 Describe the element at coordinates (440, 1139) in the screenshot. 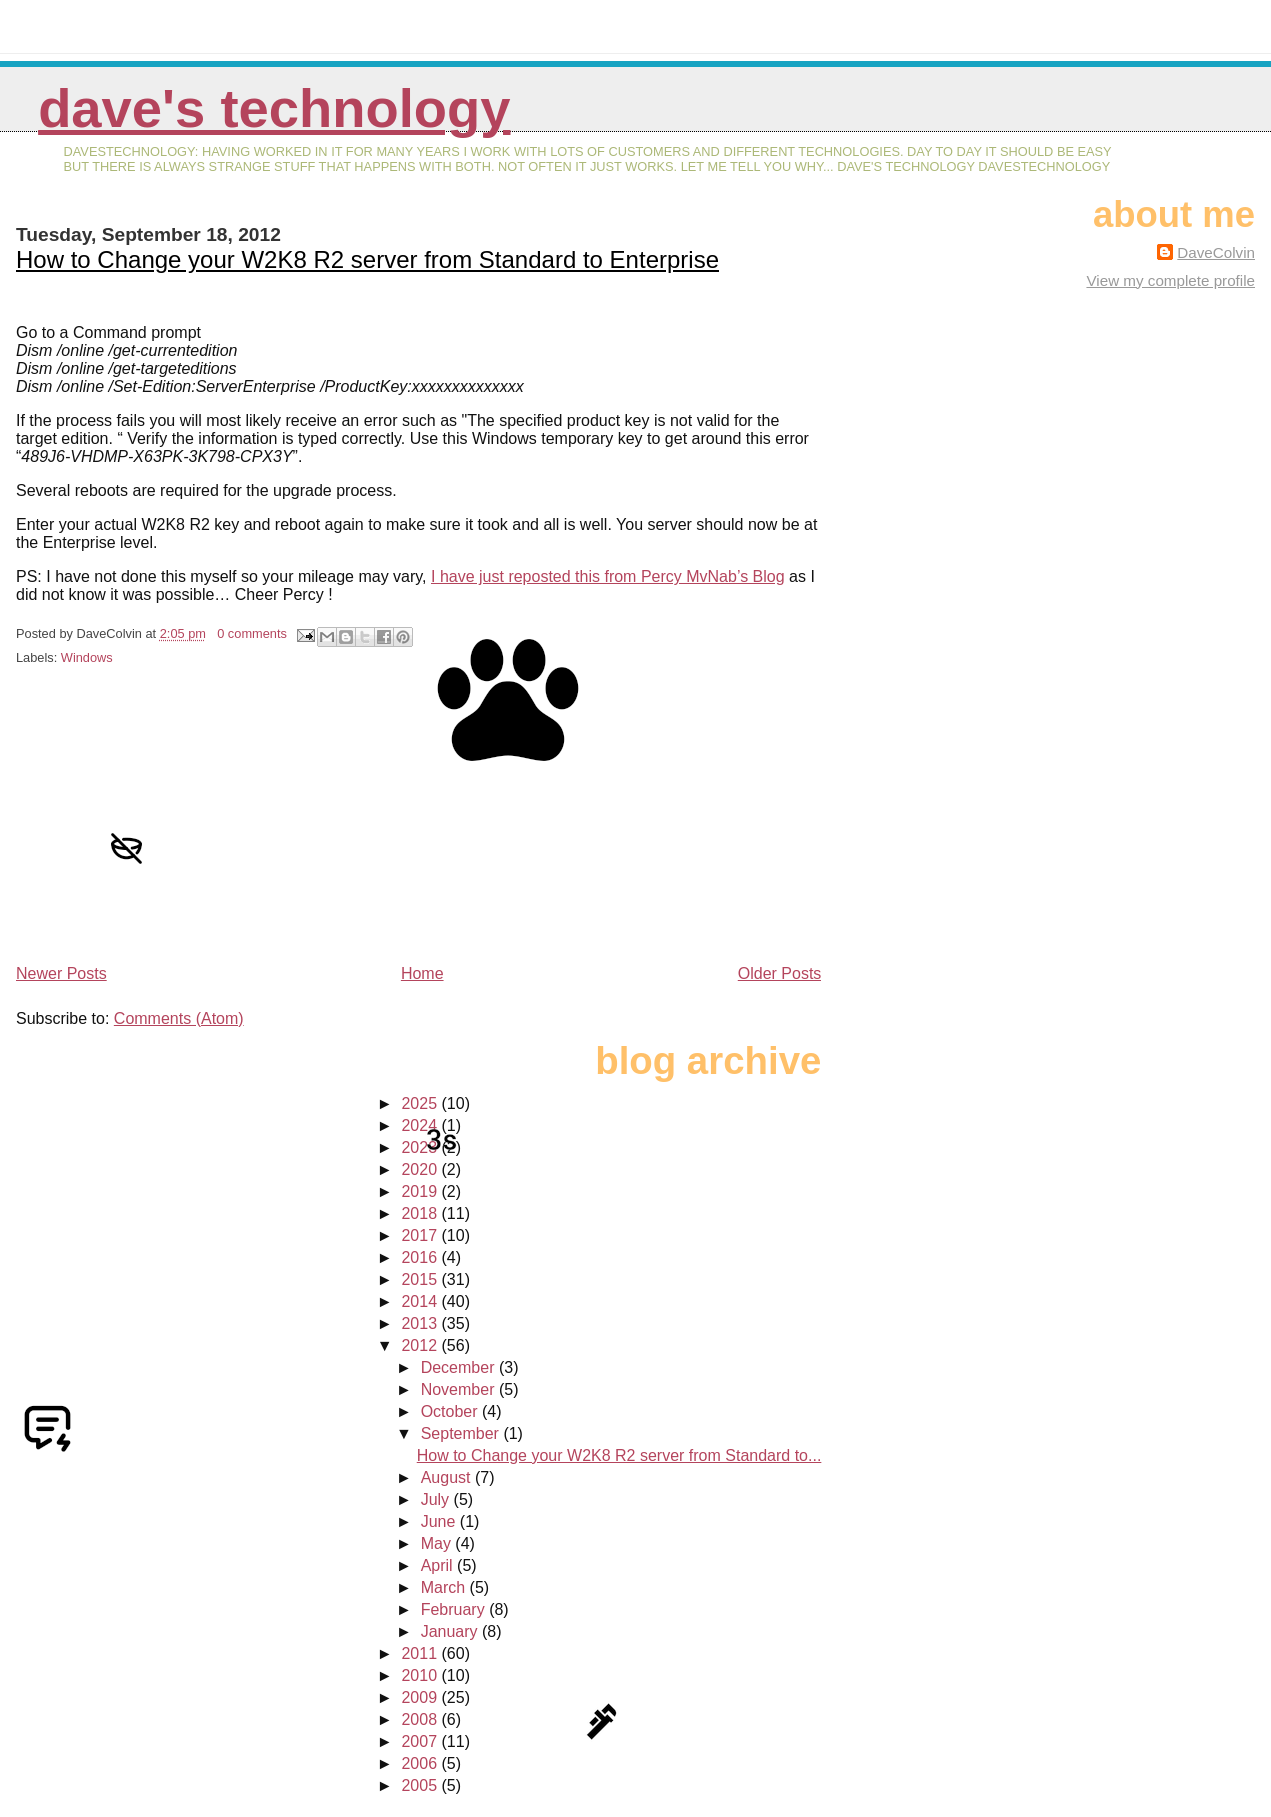

I see `set a 3-second timer` at that location.